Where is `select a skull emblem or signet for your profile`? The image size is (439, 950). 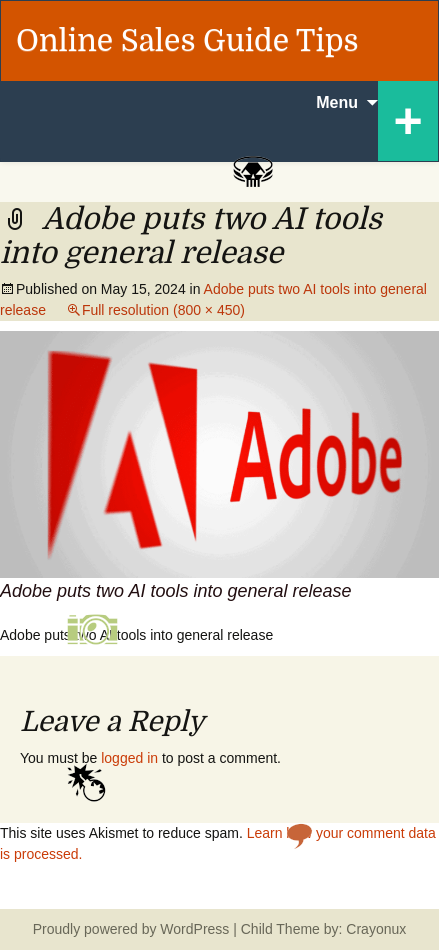 select a skull emblem or signet for your profile is located at coordinates (253, 172).